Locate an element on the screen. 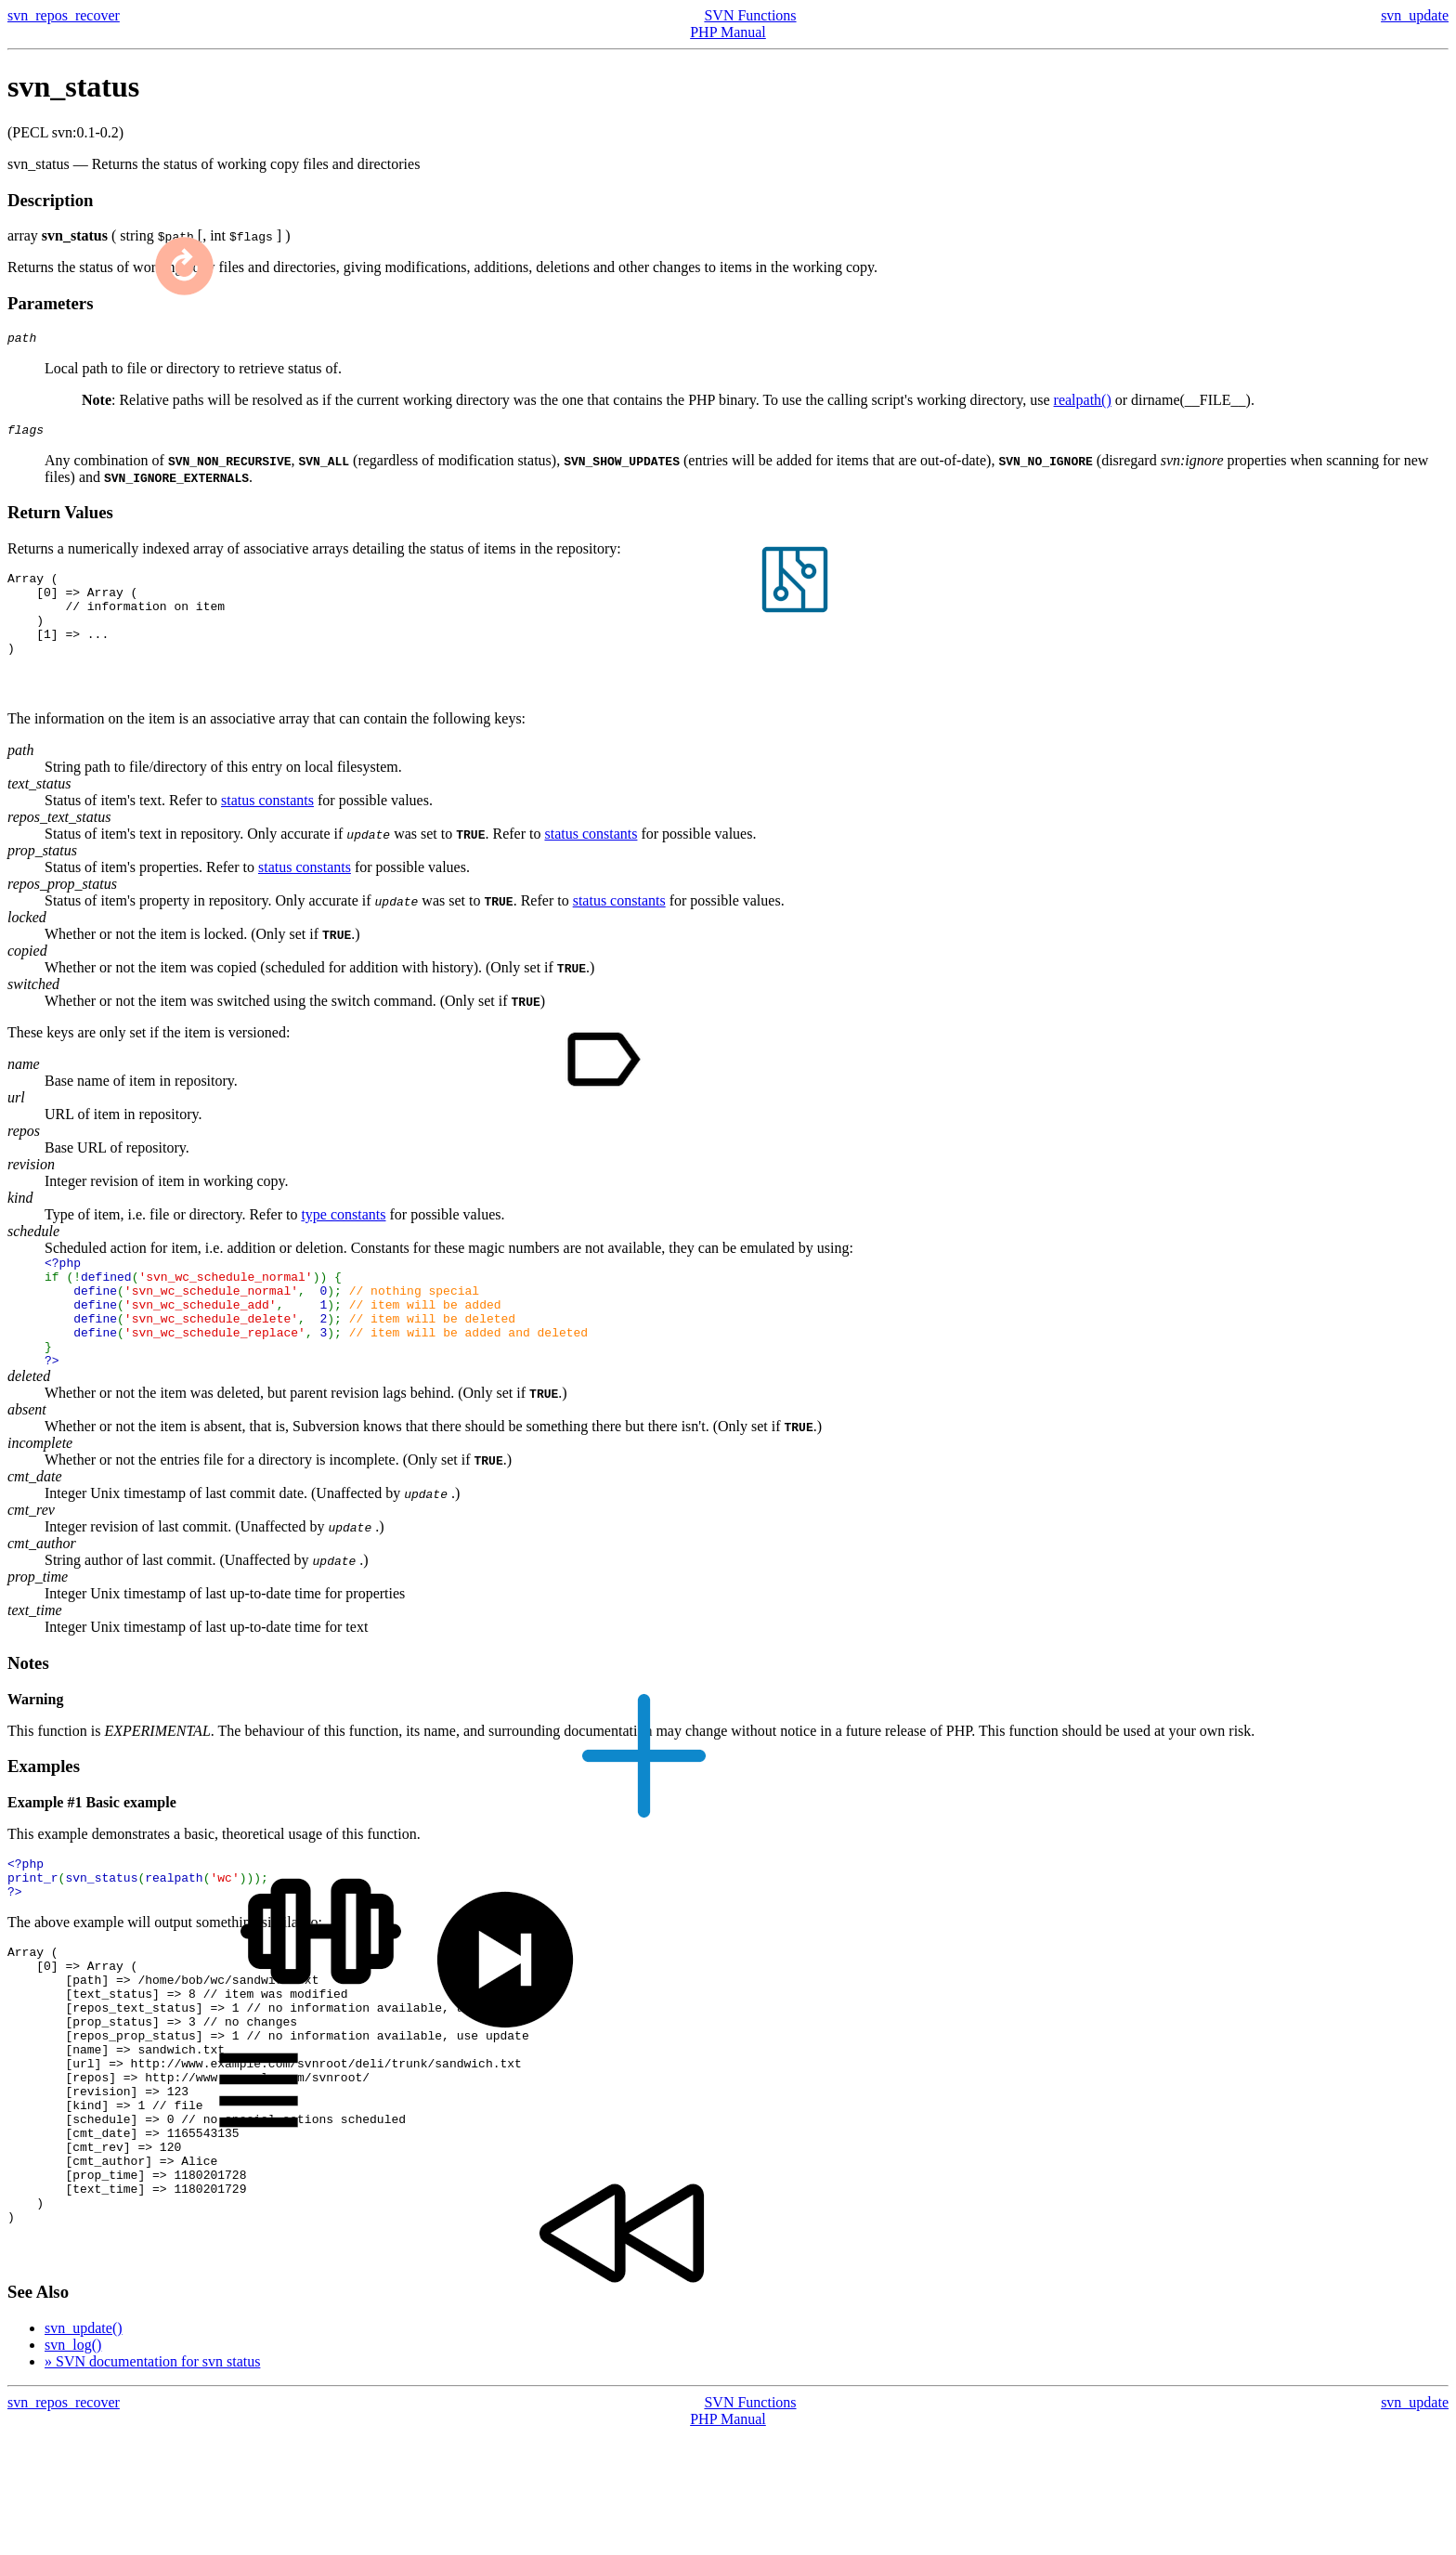 The image size is (1456, 2555). skip to the next track is located at coordinates (505, 1960).